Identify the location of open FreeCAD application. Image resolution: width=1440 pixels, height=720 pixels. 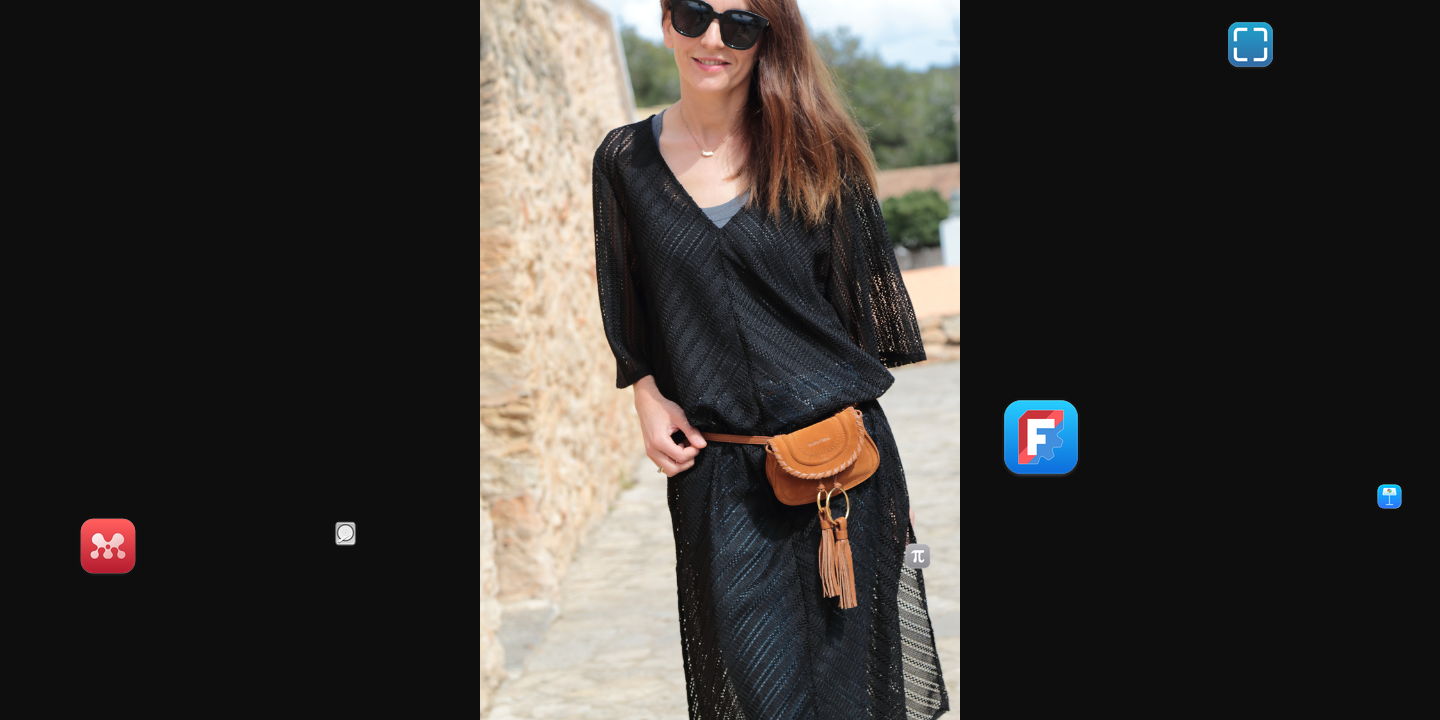
(1041, 437).